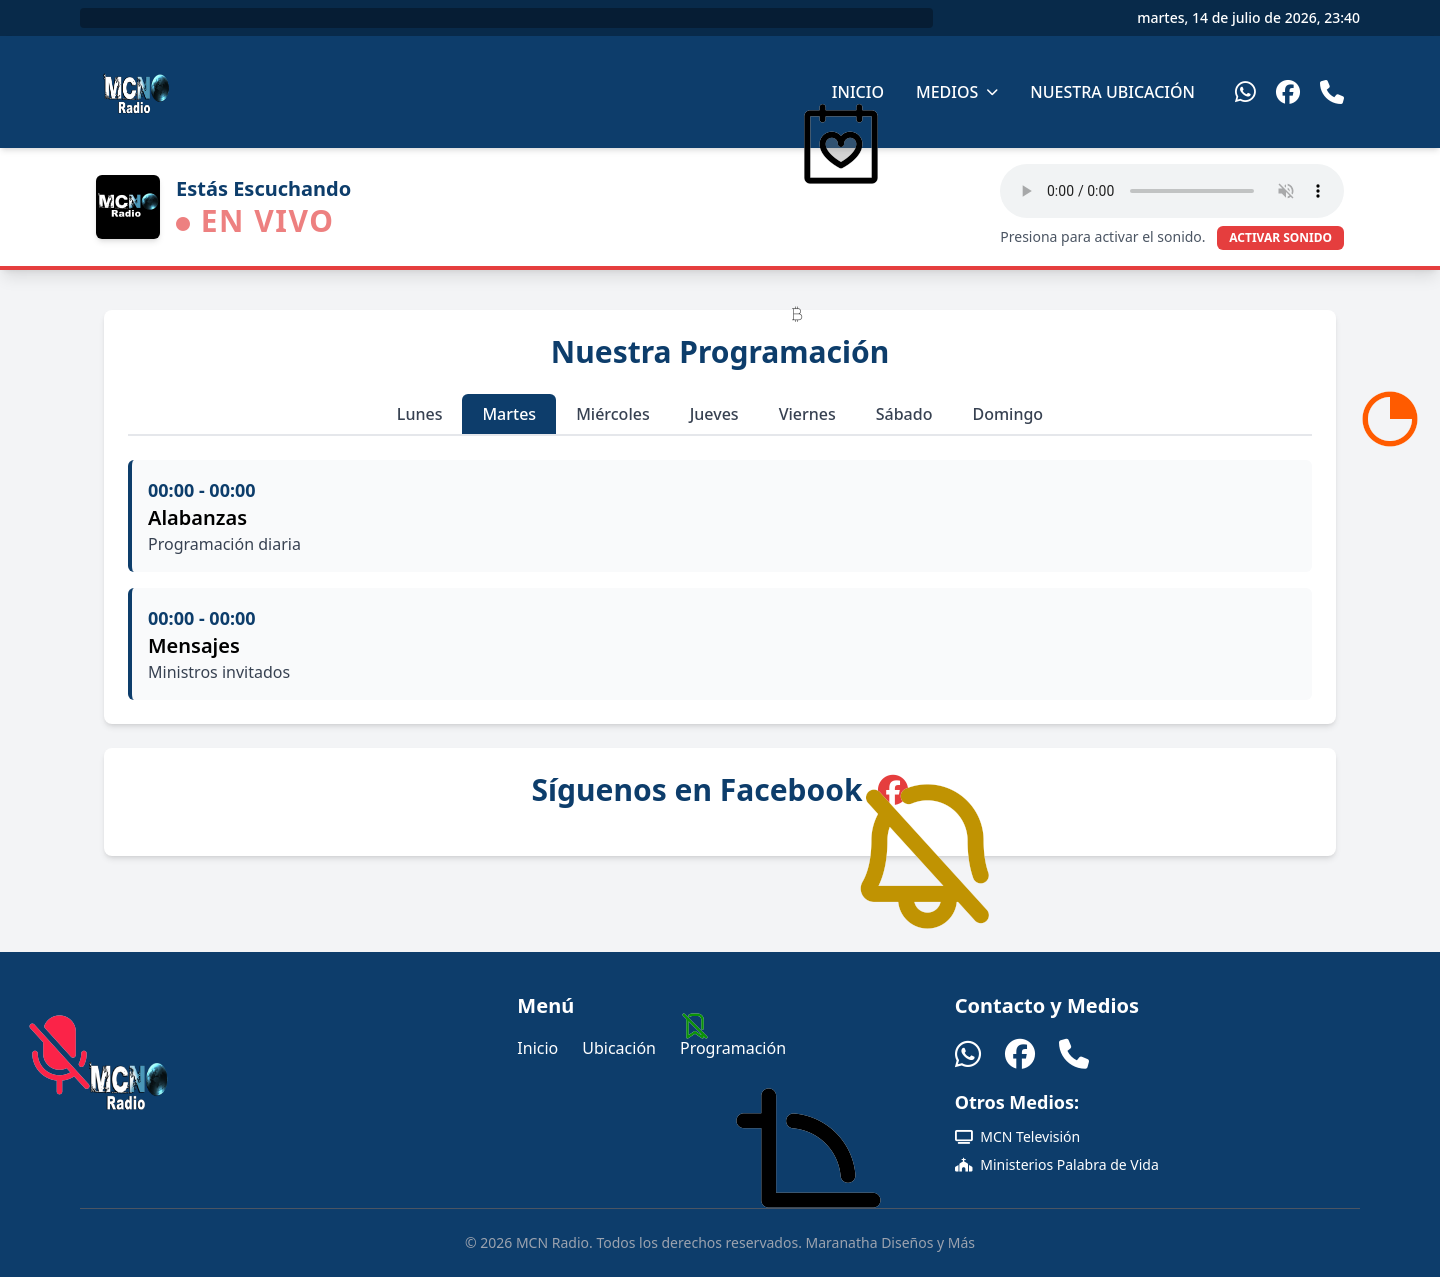 This screenshot has width=1440, height=1277. I want to click on mute notifications, so click(927, 856).